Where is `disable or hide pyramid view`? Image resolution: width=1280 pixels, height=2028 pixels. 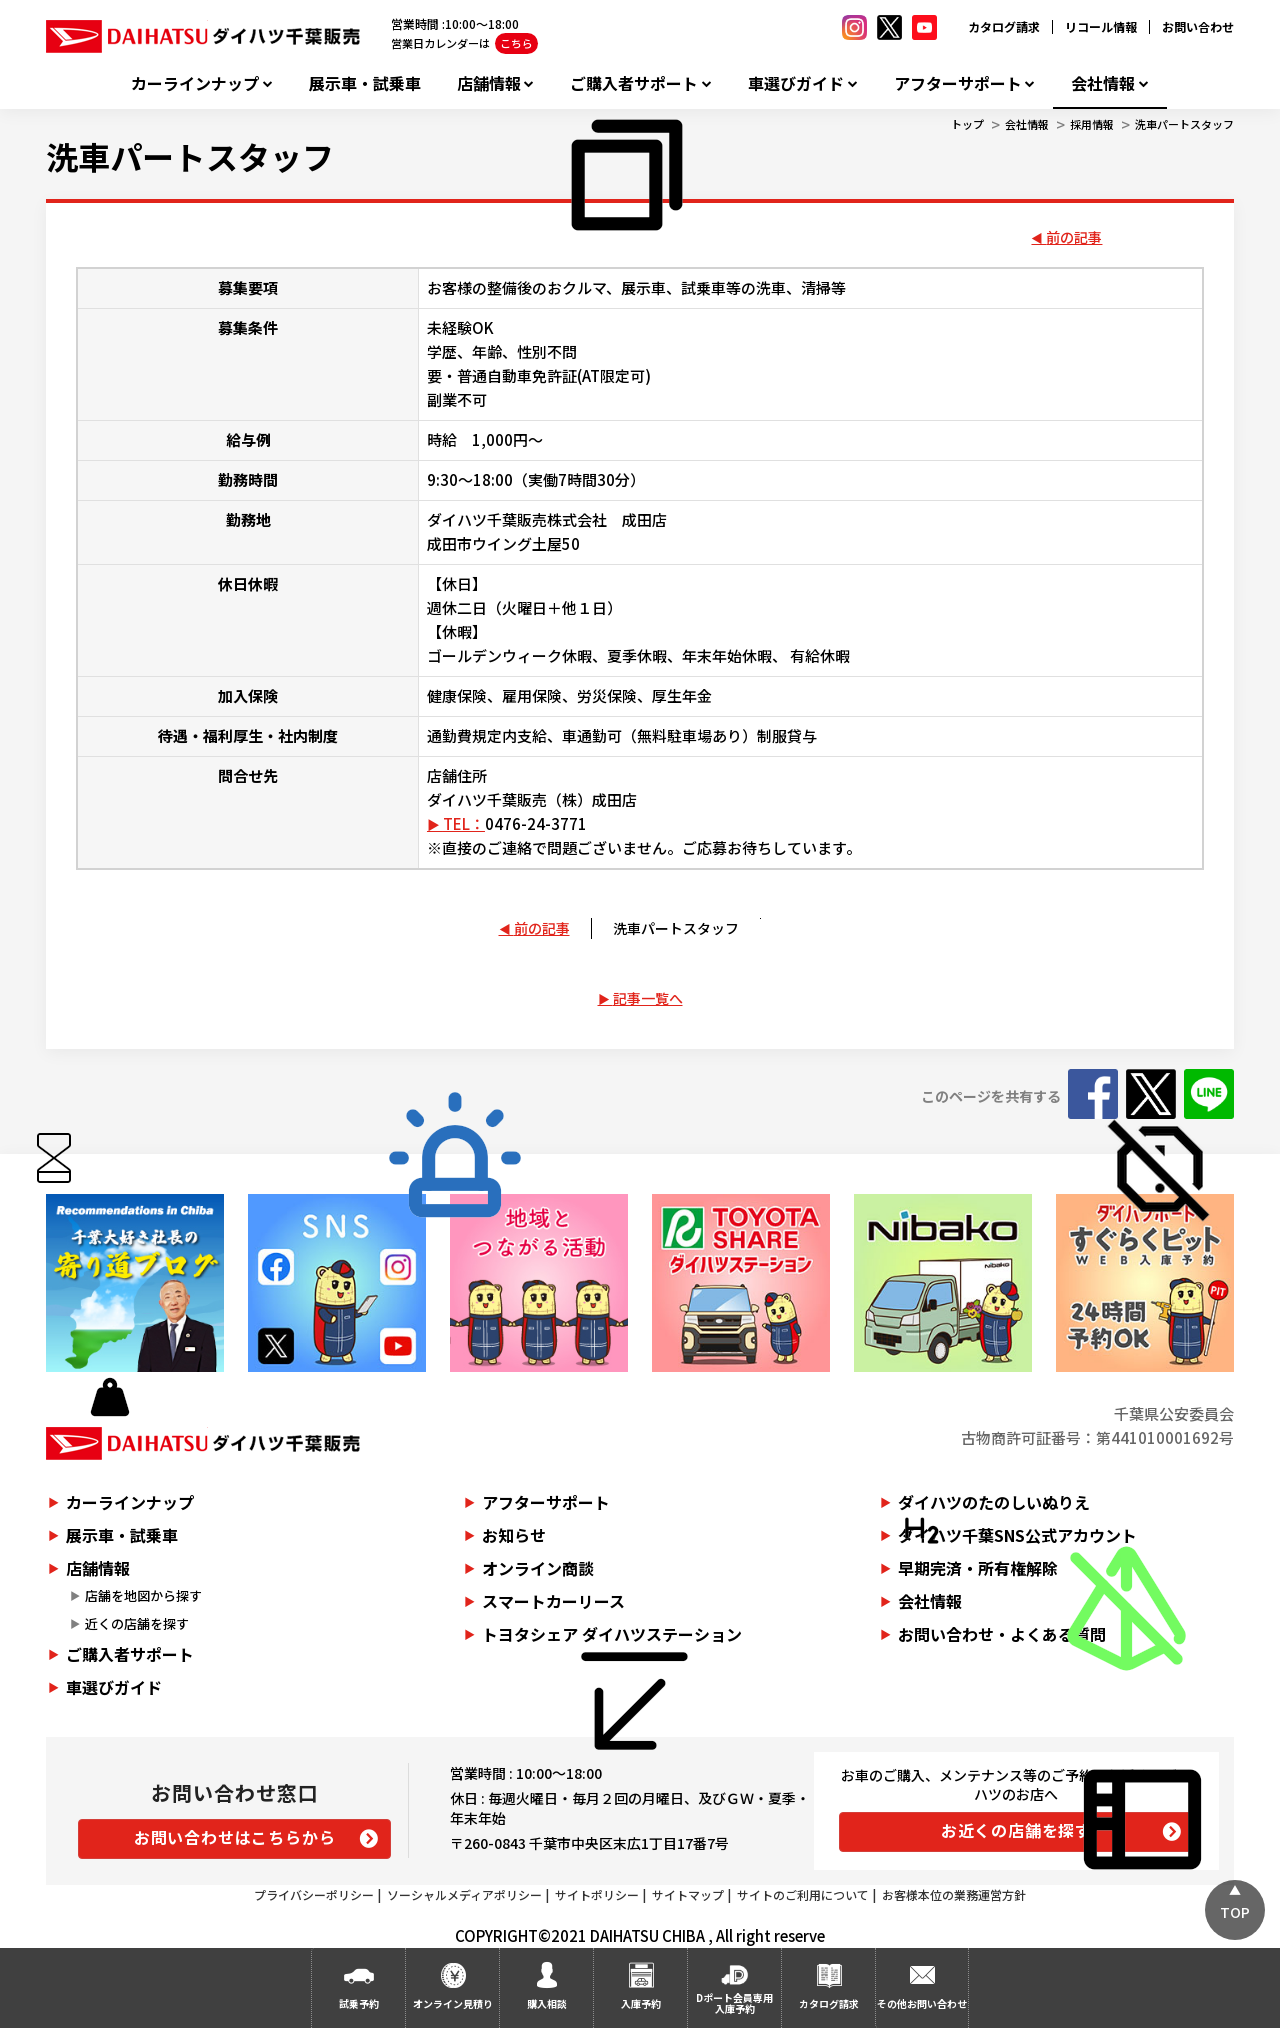
disable or hide pyramid view is located at coordinates (1126, 1608).